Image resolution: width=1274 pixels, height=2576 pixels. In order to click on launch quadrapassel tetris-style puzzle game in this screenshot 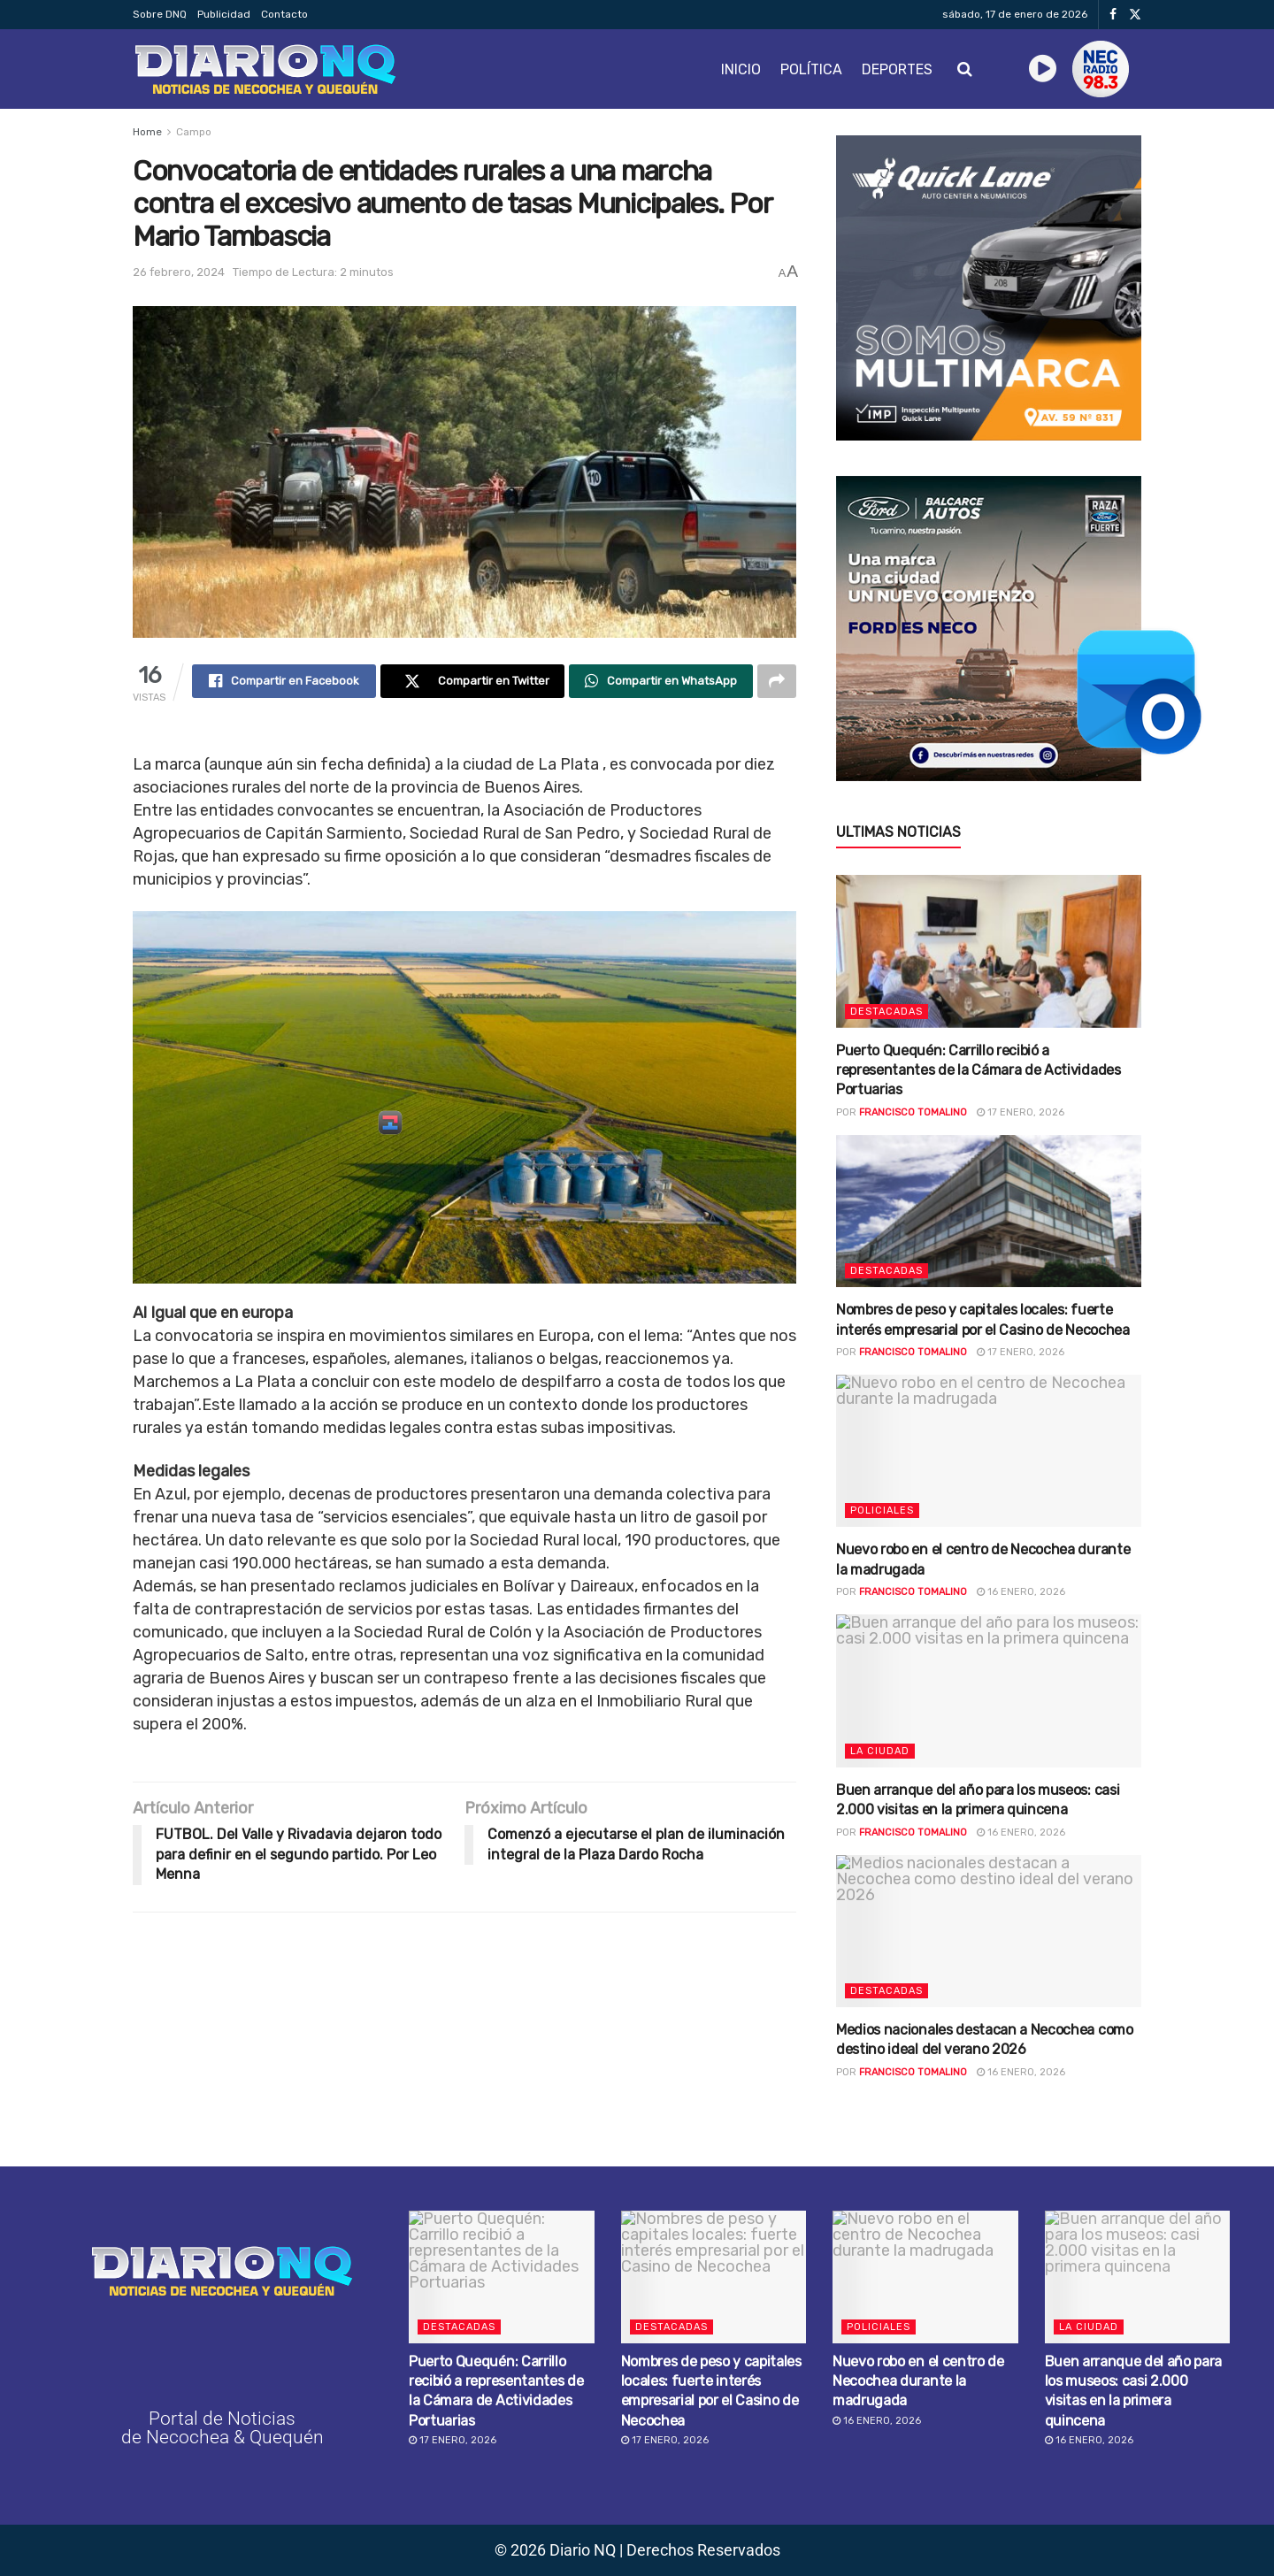, I will do `click(390, 1123)`.